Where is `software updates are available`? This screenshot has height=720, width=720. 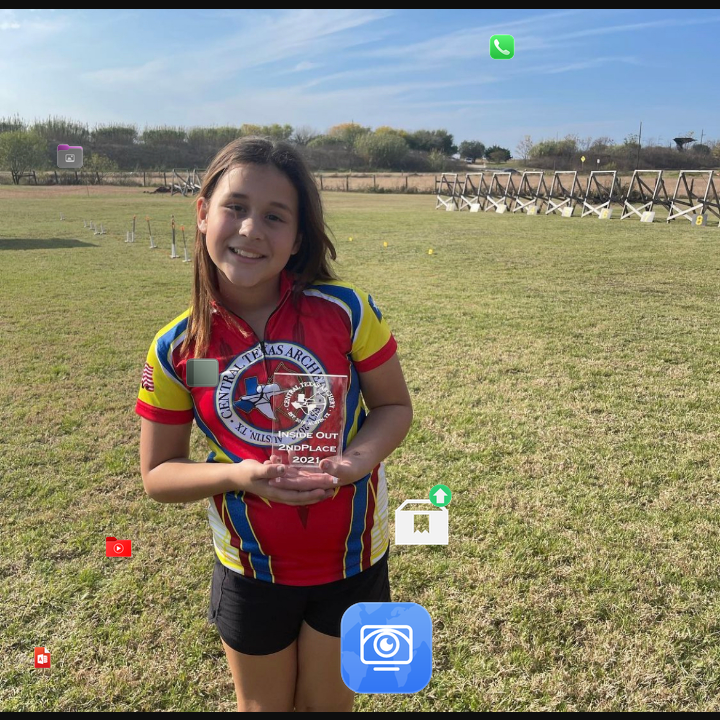
software updates are available is located at coordinates (421, 514).